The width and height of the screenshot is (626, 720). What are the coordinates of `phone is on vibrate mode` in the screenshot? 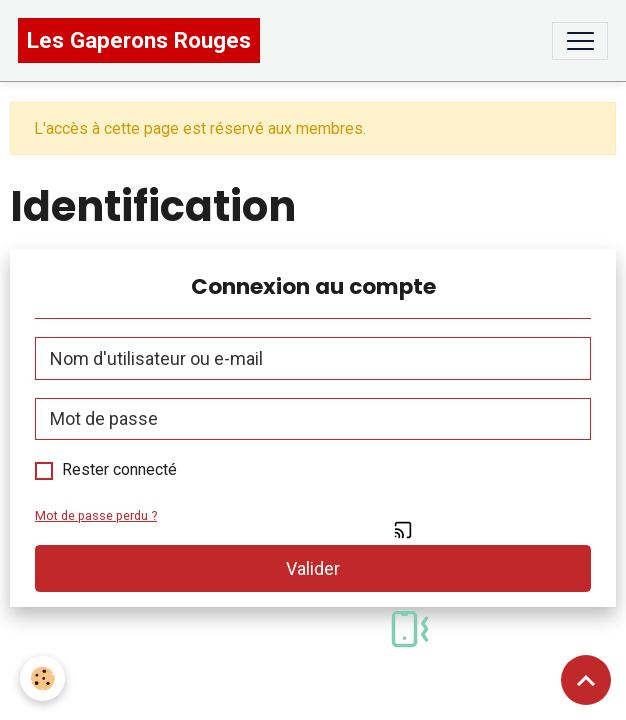 It's located at (410, 629).